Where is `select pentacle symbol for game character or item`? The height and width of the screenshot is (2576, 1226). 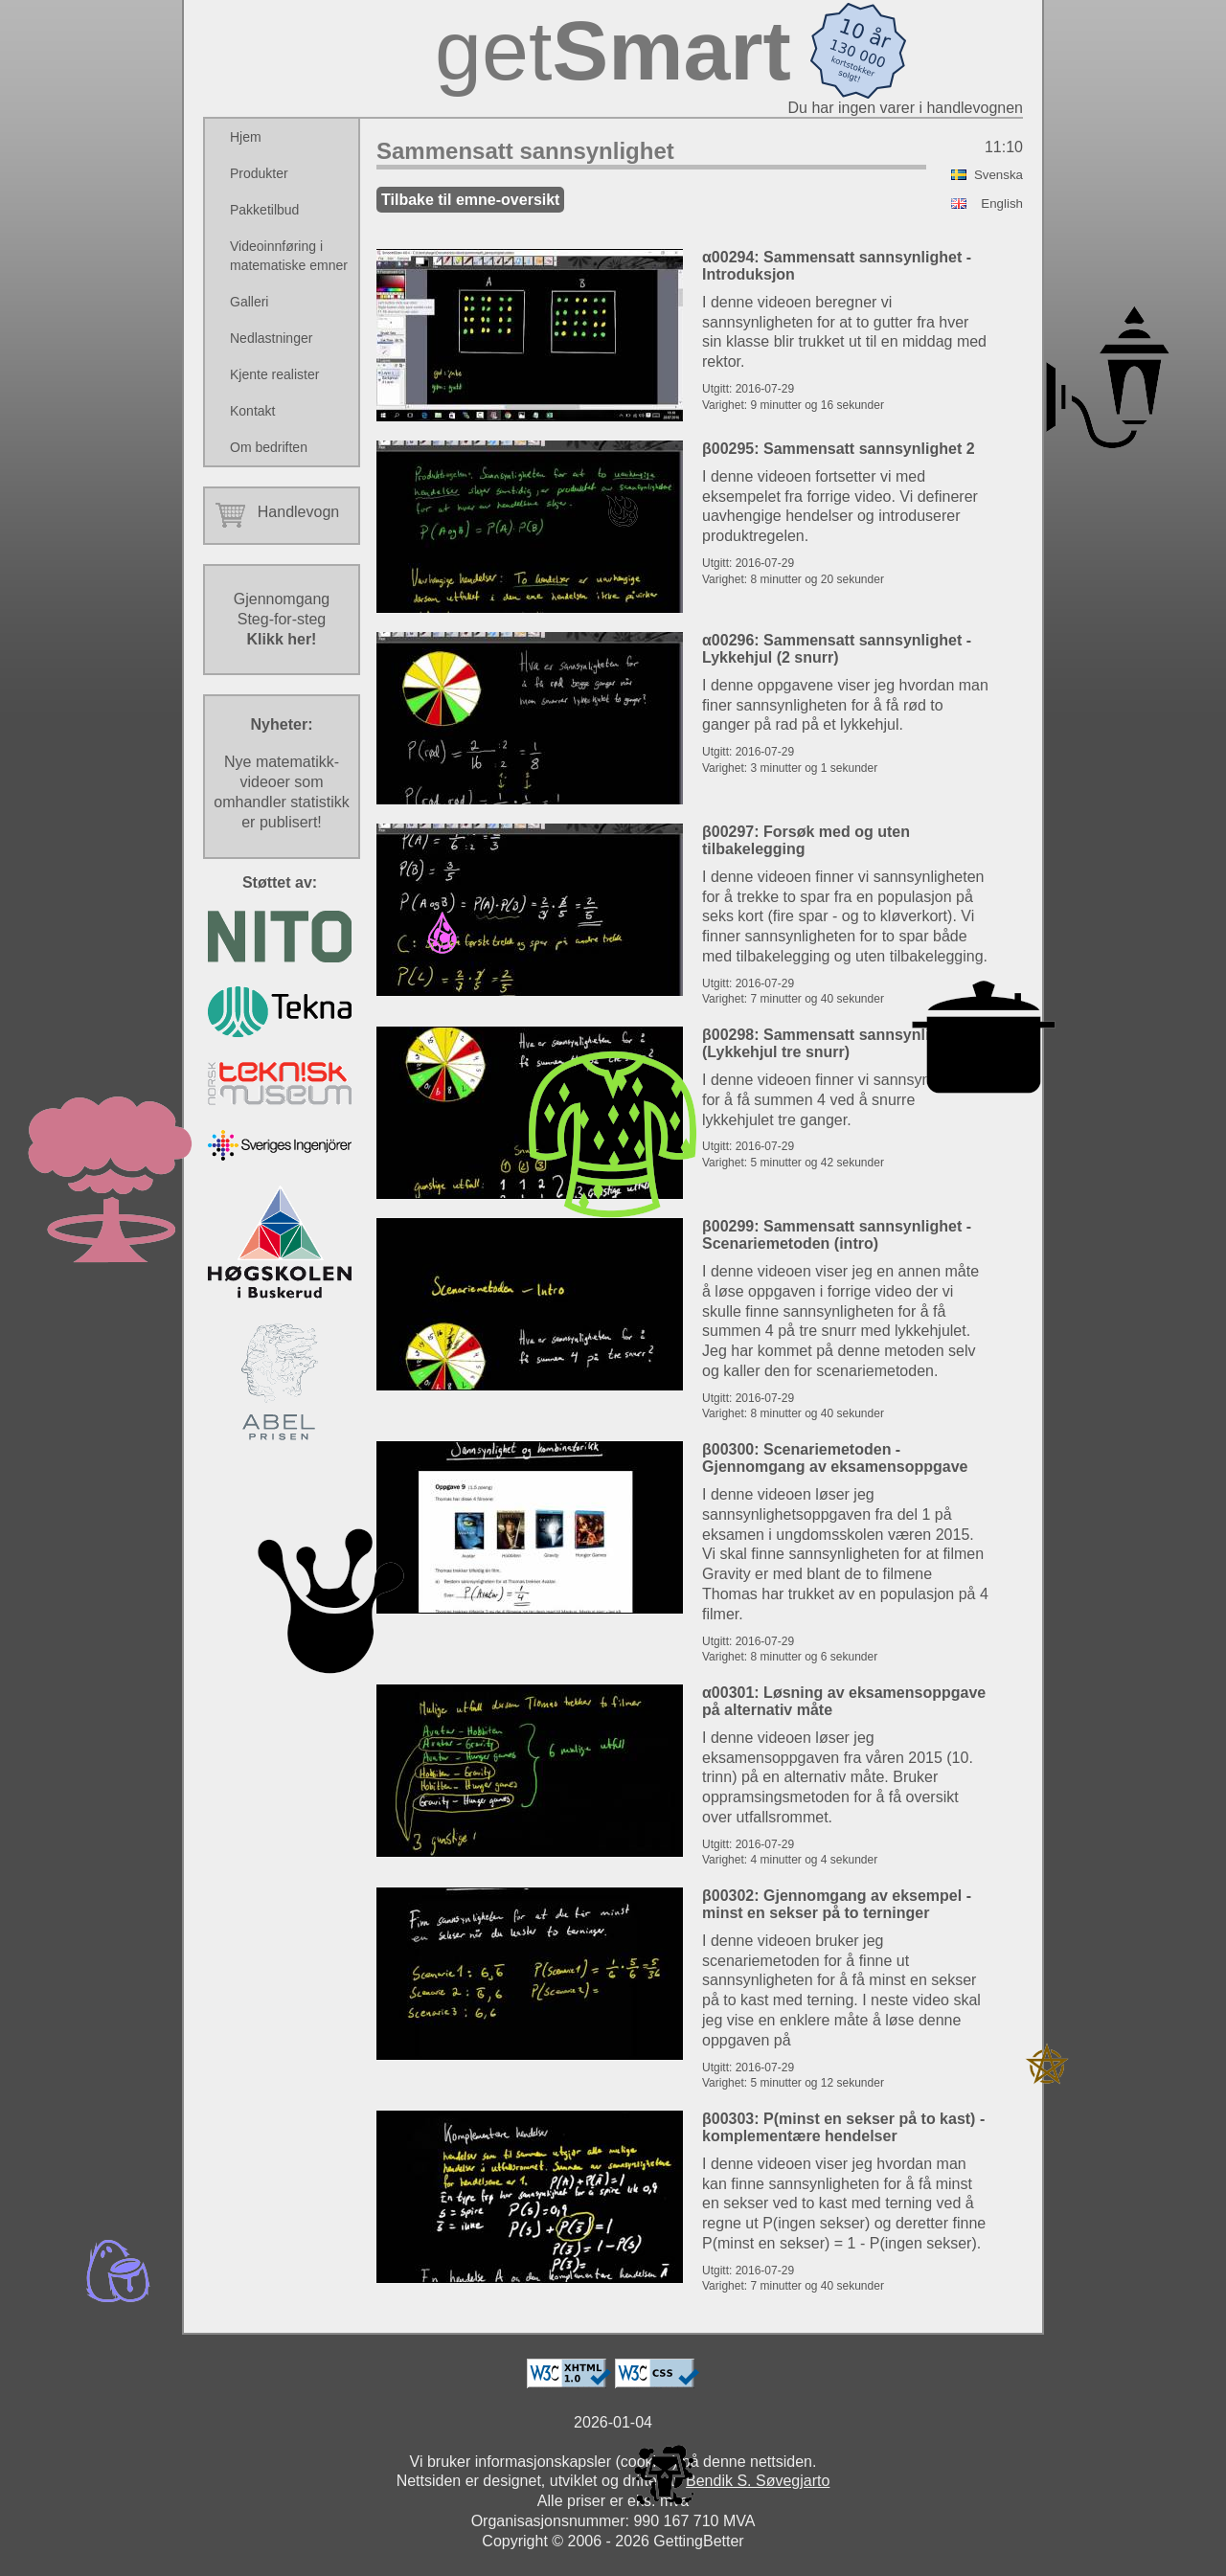 select pentacle symbol for game character or item is located at coordinates (1047, 2064).